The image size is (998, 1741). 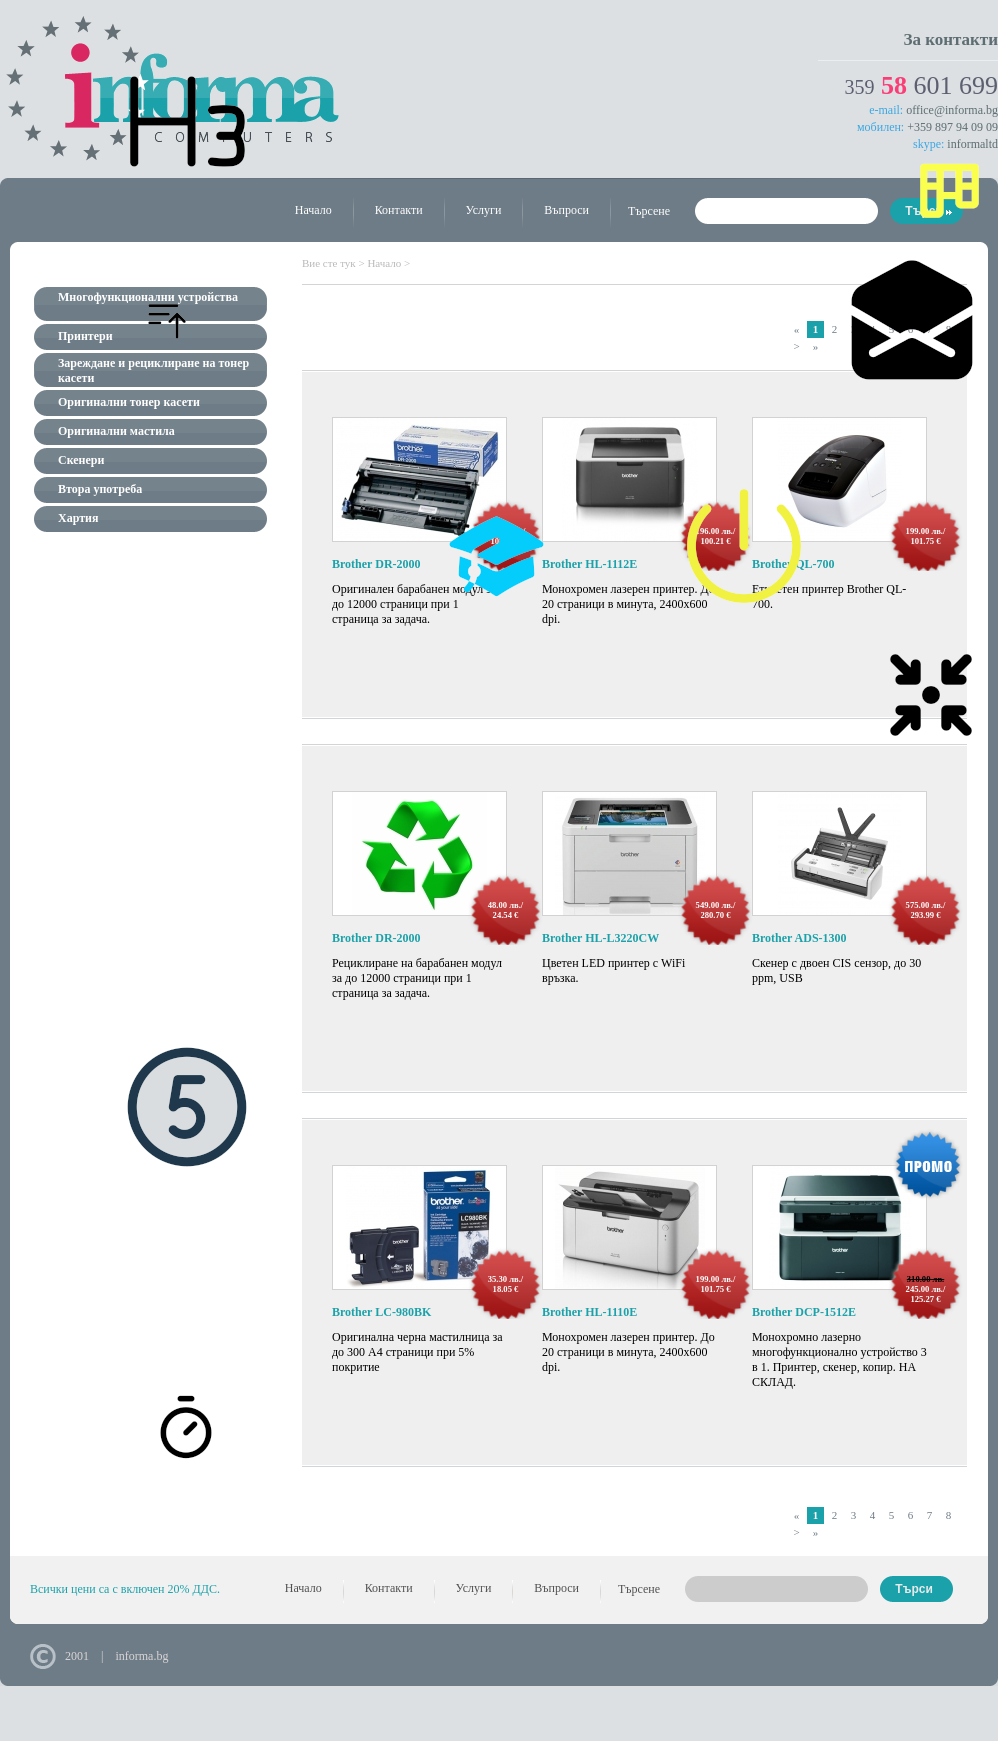 I want to click on turn device on or off, so click(x=744, y=546).